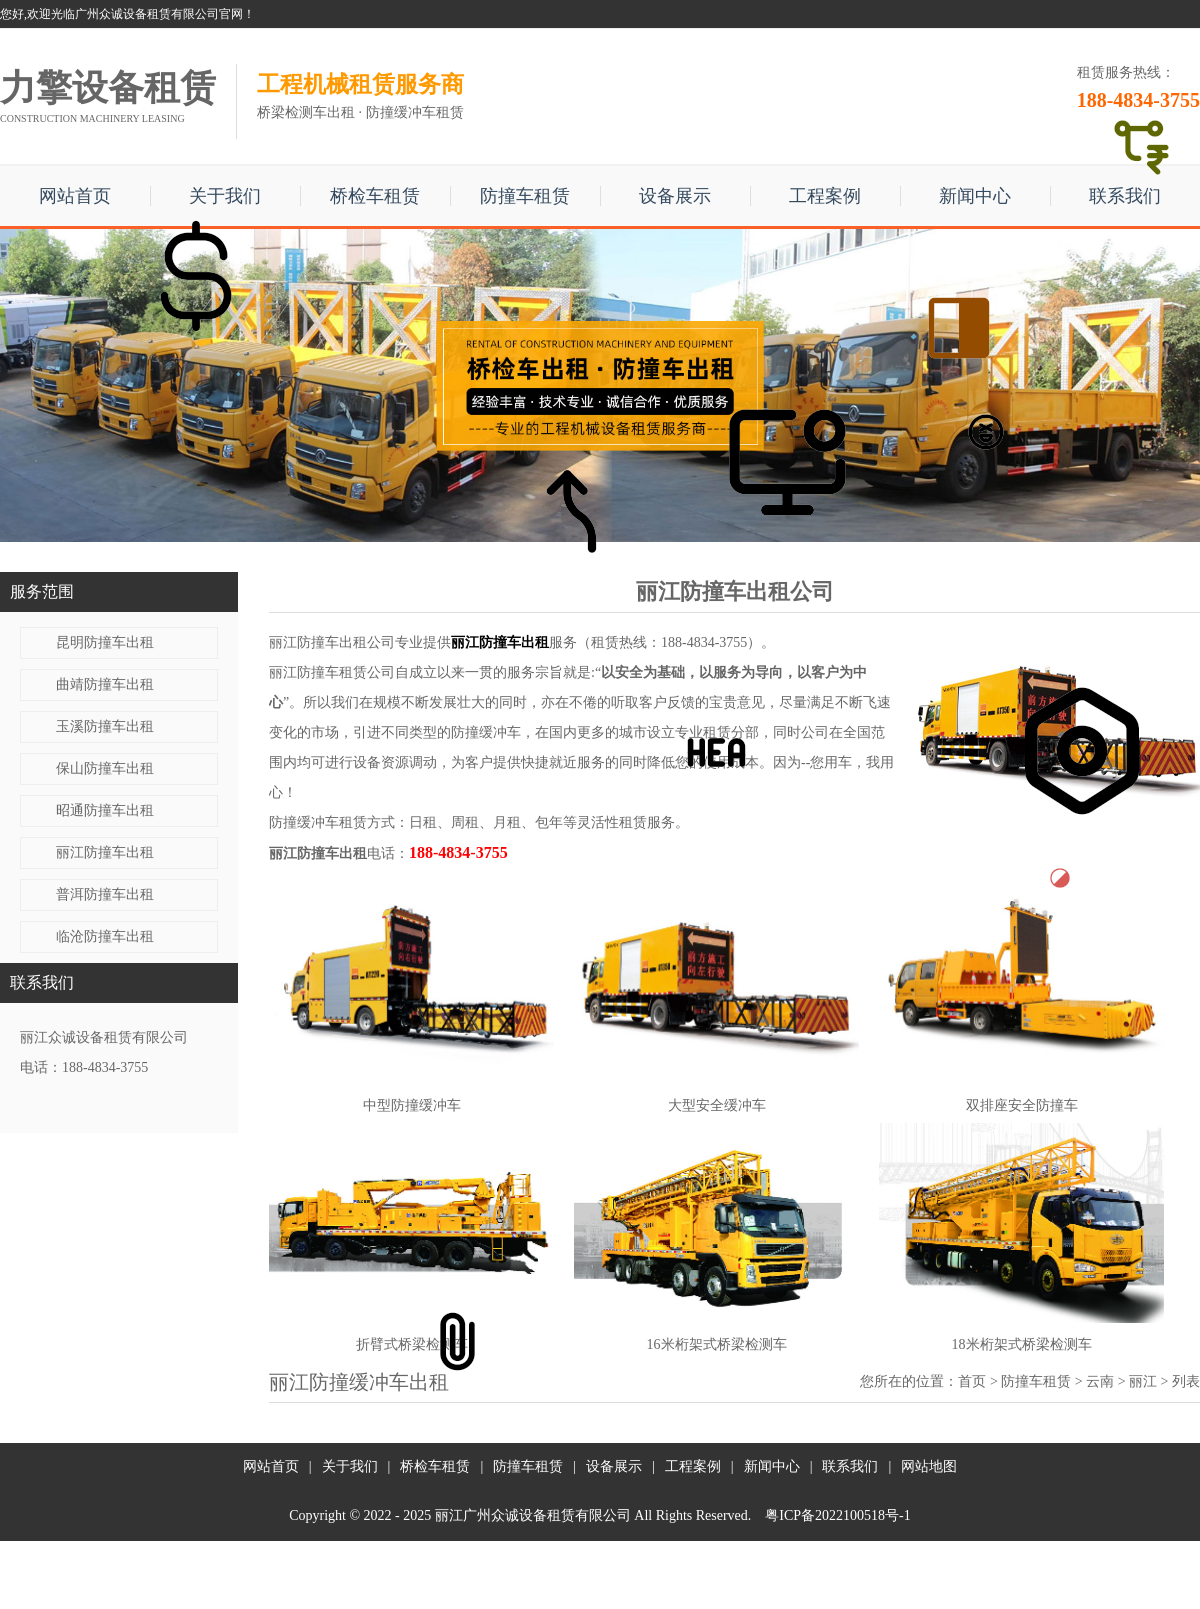  Describe the element at coordinates (196, 276) in the screenshot. I see `view pricing or payment options` at that location.